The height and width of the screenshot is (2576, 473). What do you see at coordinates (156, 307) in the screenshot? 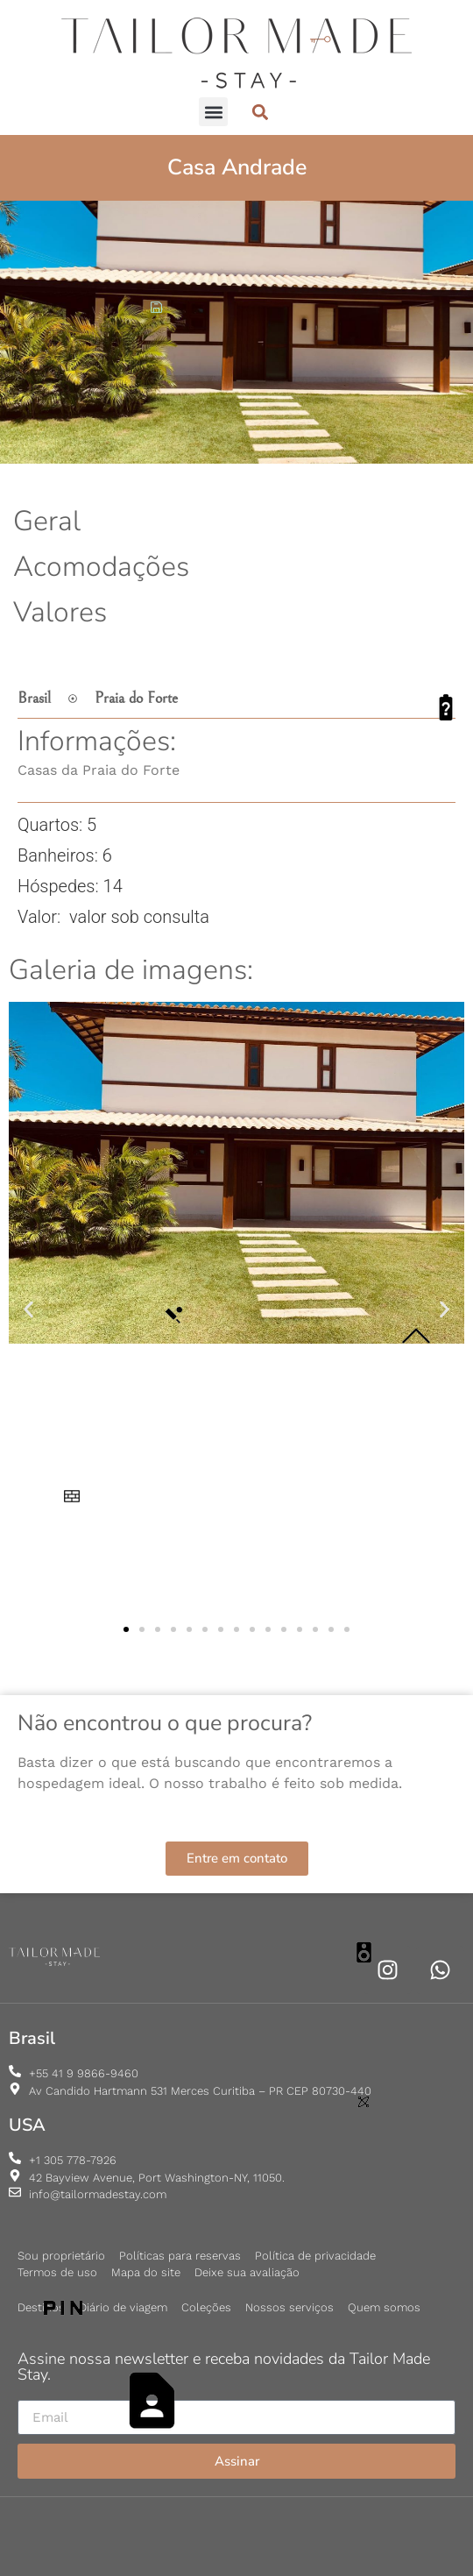
I see `save current file or document` at bounding box center [156, 307].